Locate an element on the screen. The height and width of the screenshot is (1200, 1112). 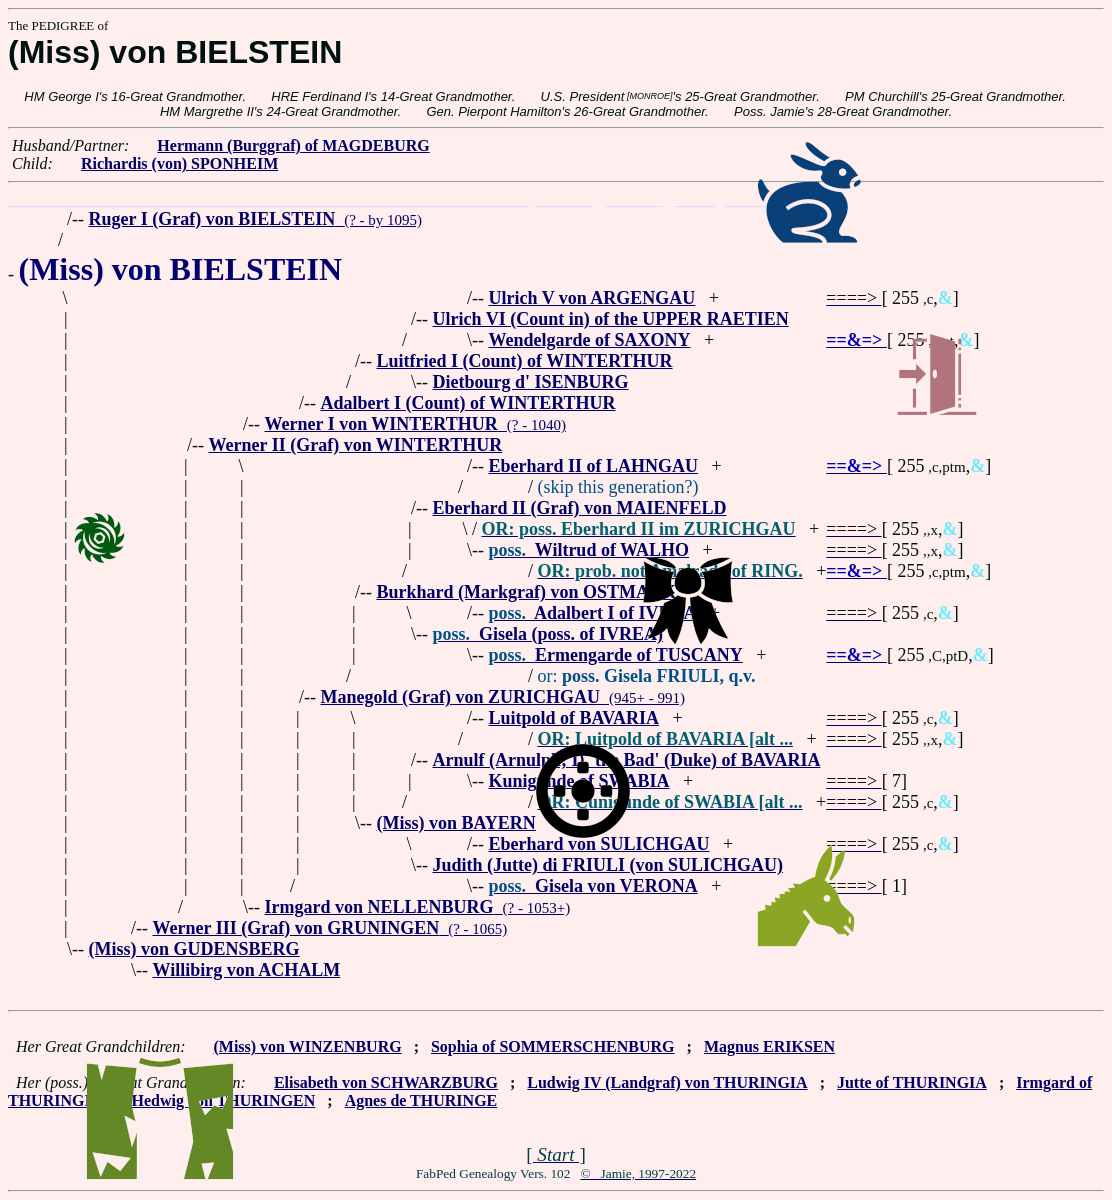
indicates rabbit or bunny-related content is located at coordinates (810, 194).